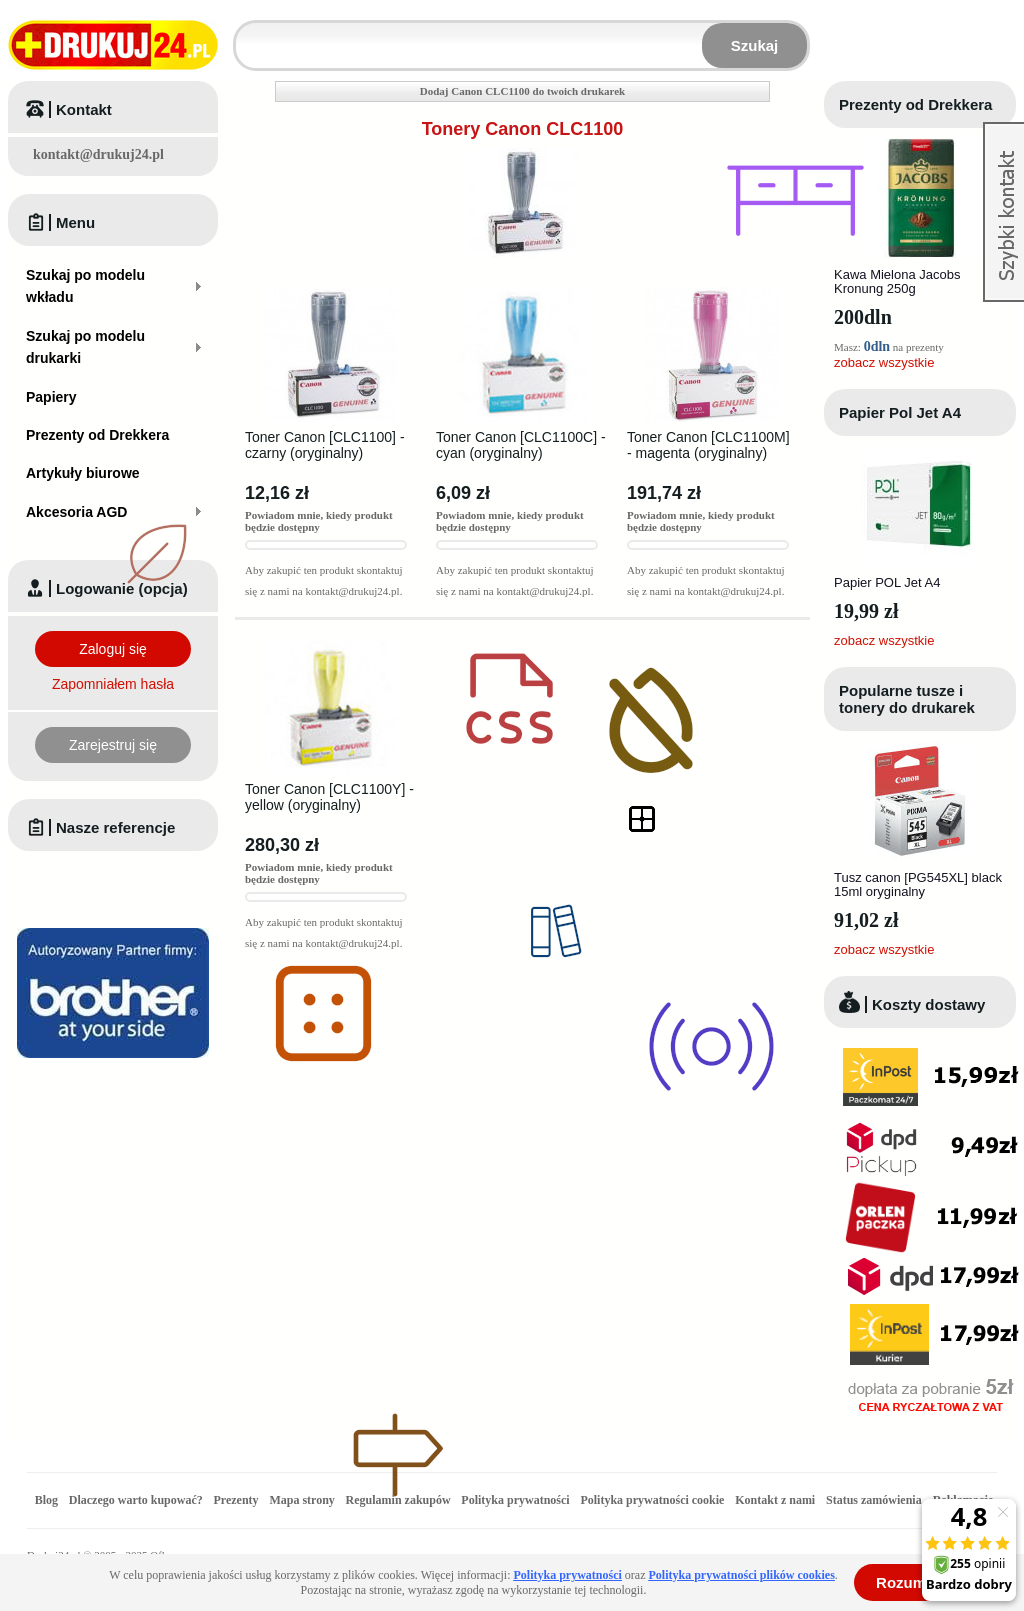 This screenshot has width=1024, height=1611. I want to click on view or open a CSS stylesheet file, so click(511, 702).